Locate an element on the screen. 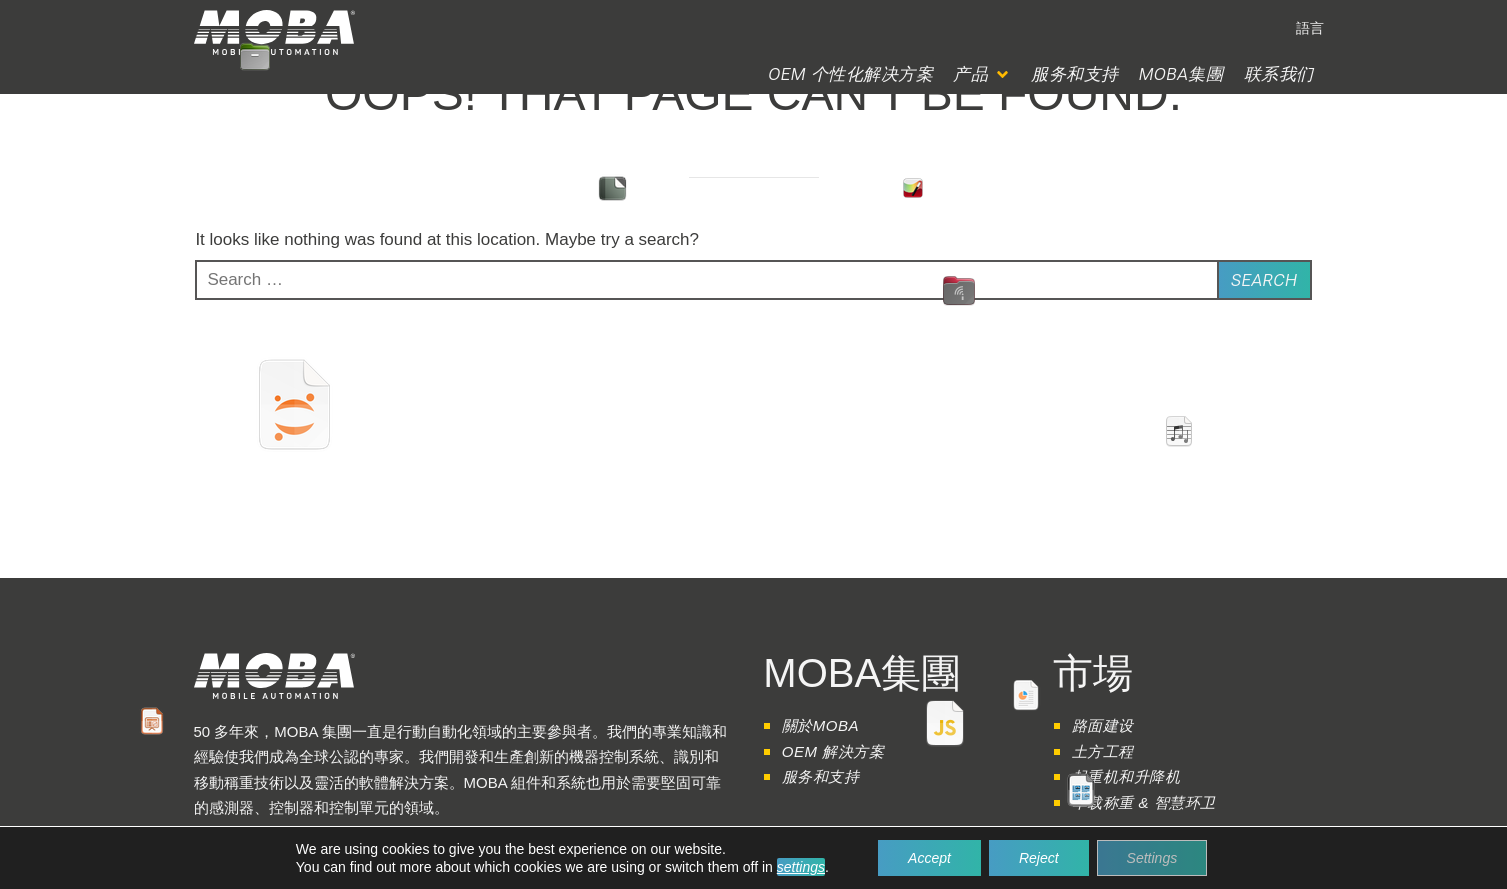 The height and width of the screenshot is (889, 1507). open the file manager application is located at coordinates (255, 56).